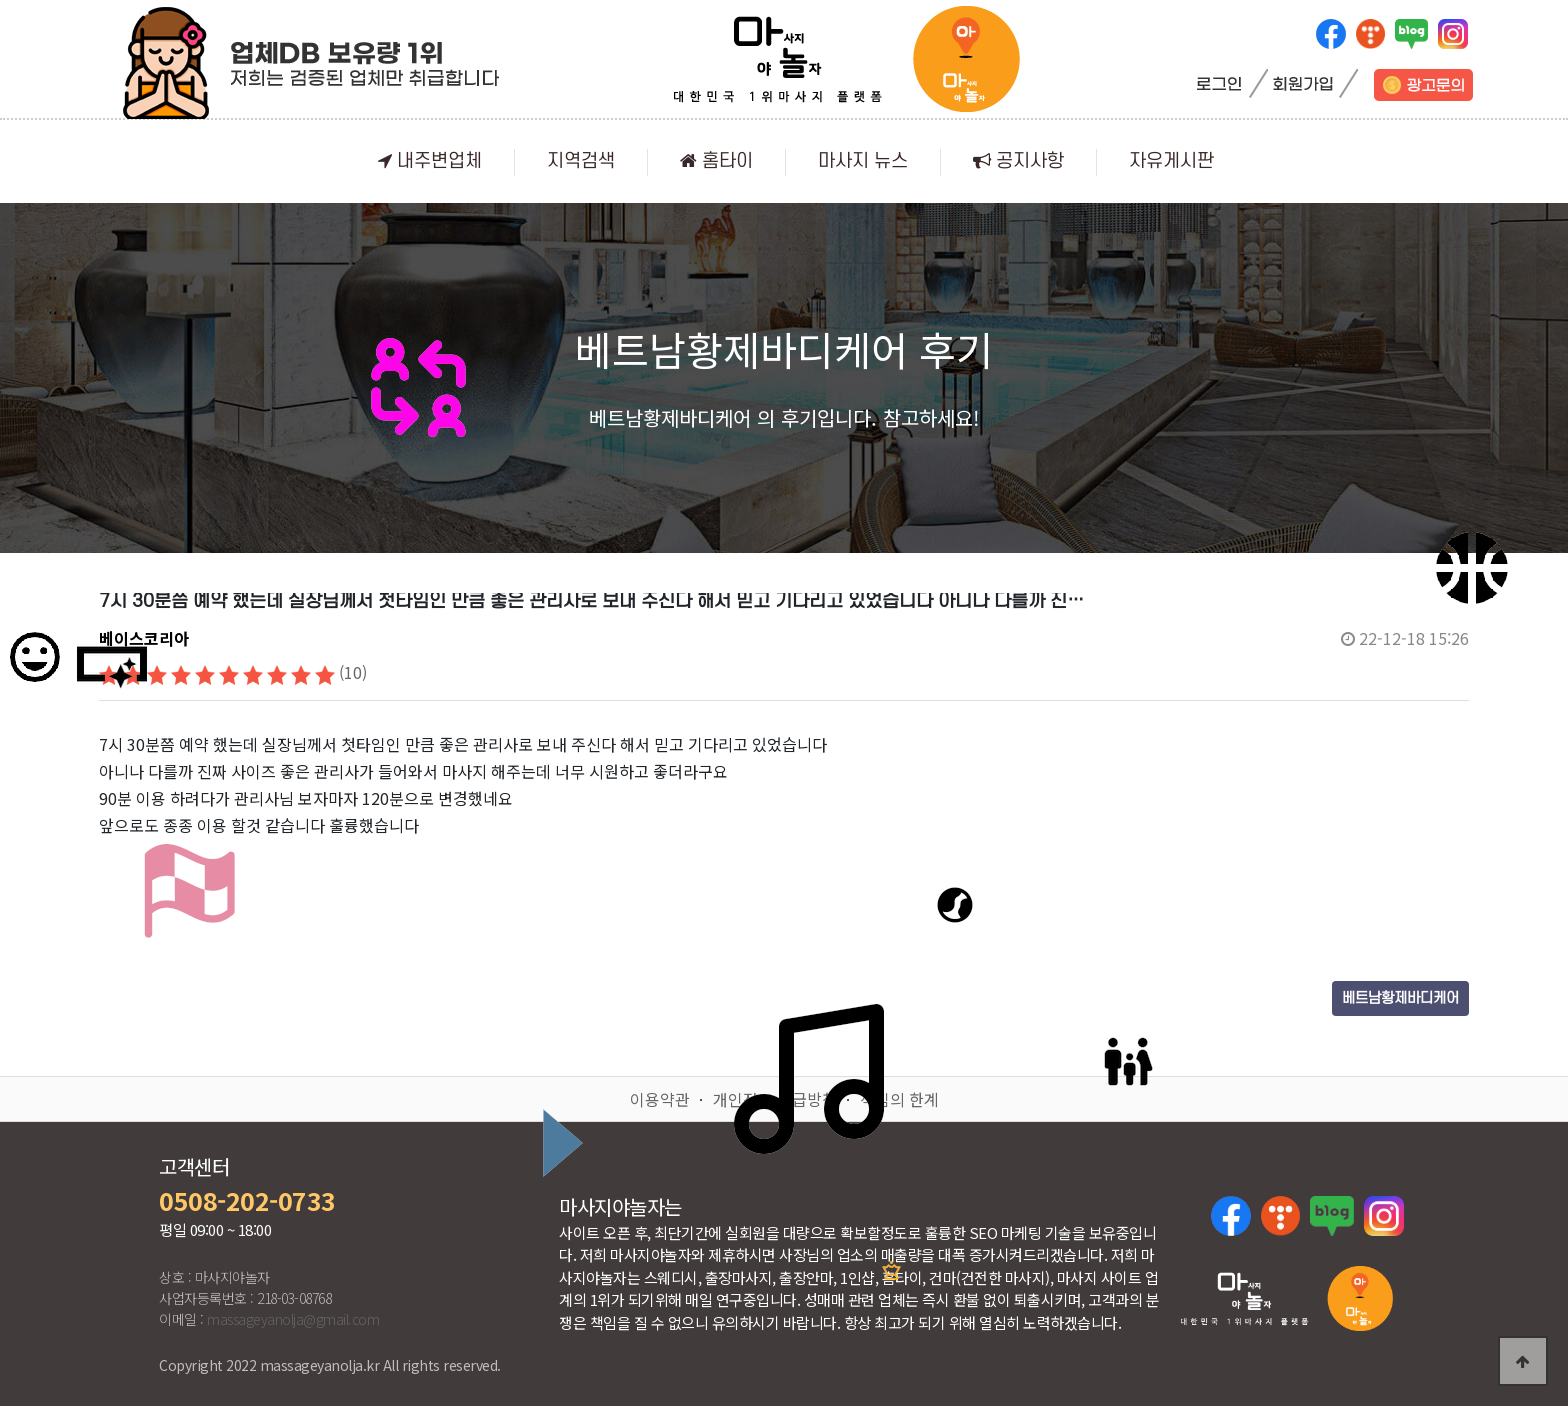 The image size is (1568, 1406). I want to click on replace or swap a user account, so click(418, 387).